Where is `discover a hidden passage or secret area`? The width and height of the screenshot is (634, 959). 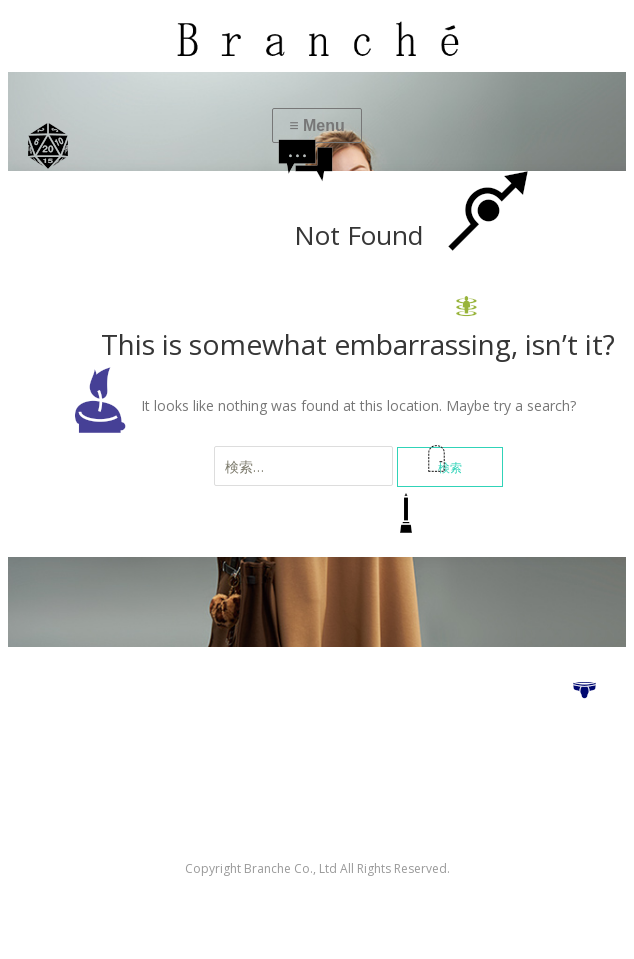
discover a hidden passage or secret area is located at coordinates (436, 458).